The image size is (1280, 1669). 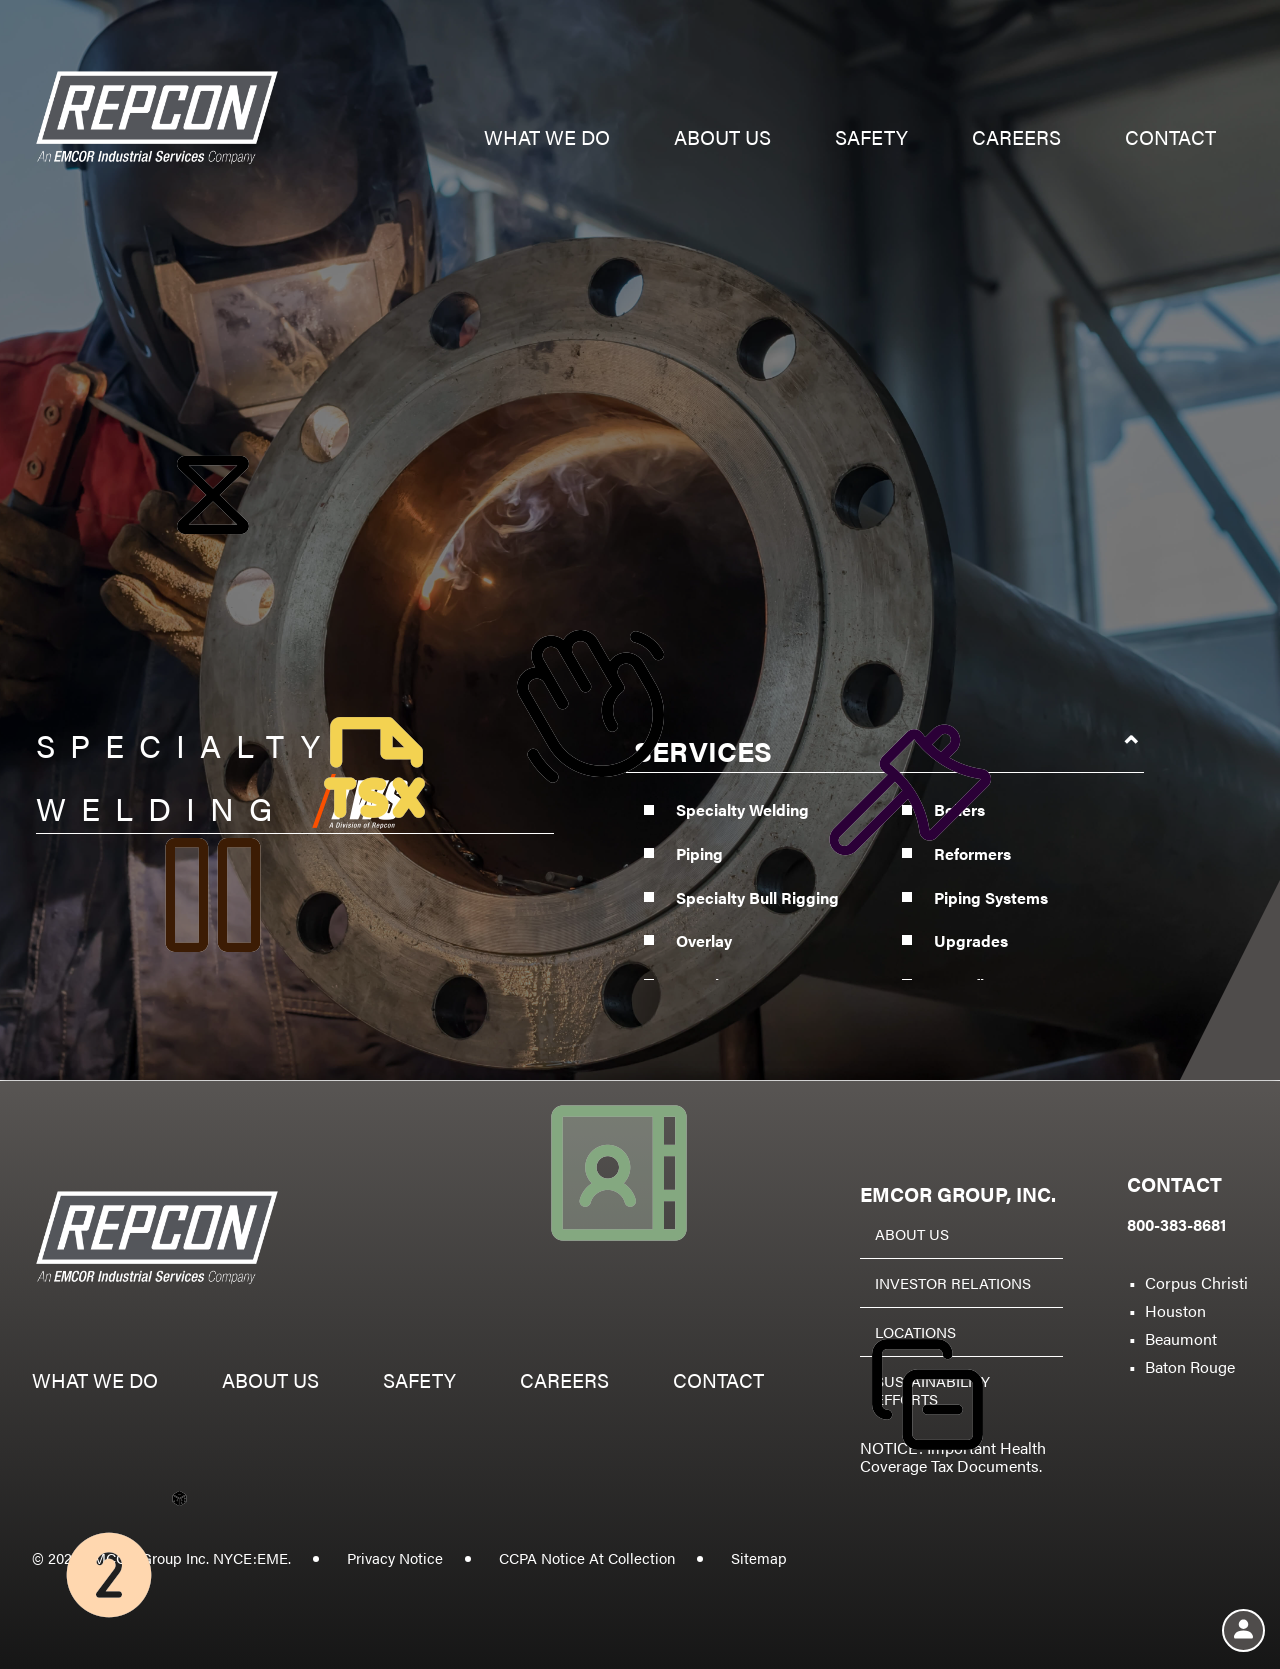 What do you see at coordinates (376, 771) in the screenshot?
I see `indicates a TypeScript React (.tsx) file` at bounding box center [376, 771].